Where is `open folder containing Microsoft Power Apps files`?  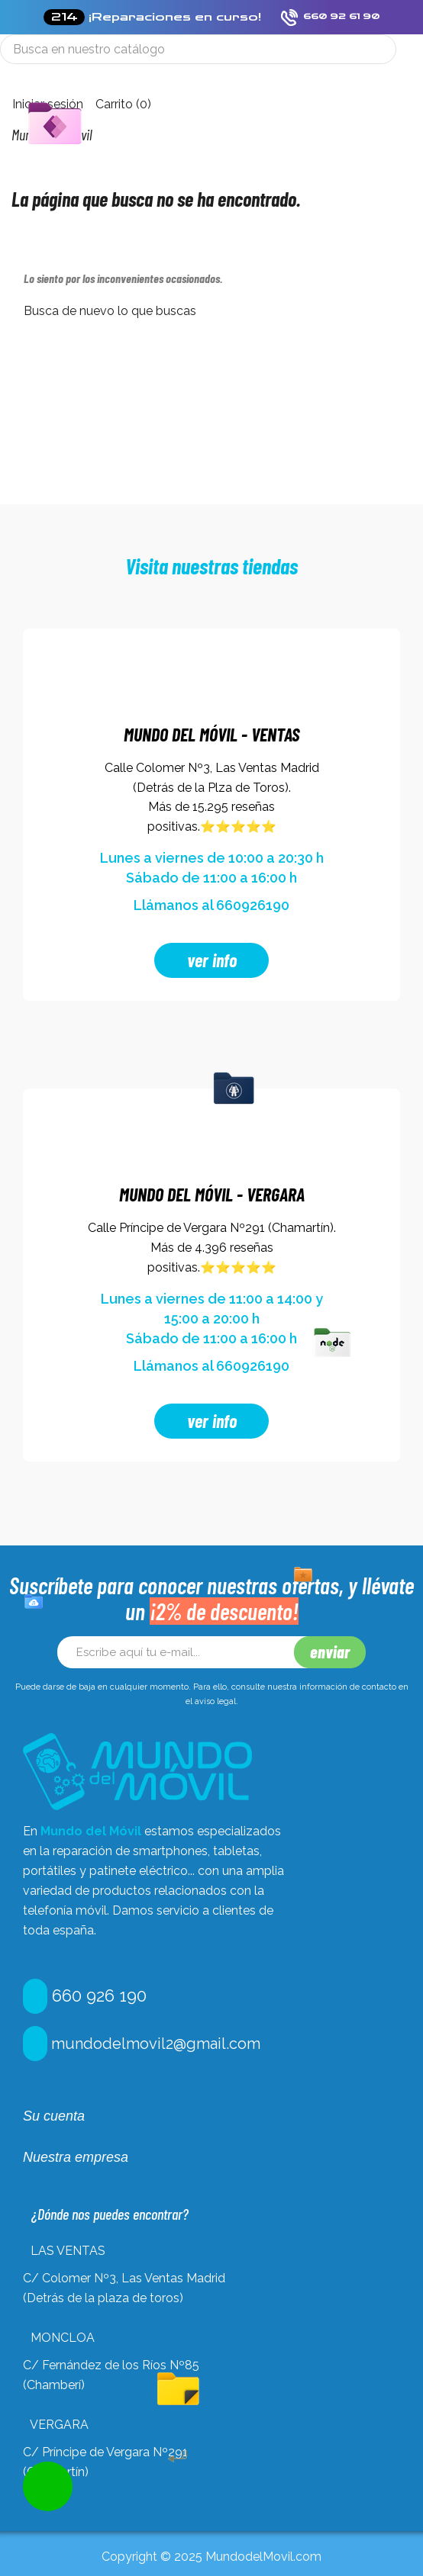
open folder containing Microsoft Power Apps files is located at coordinates (54, 124).